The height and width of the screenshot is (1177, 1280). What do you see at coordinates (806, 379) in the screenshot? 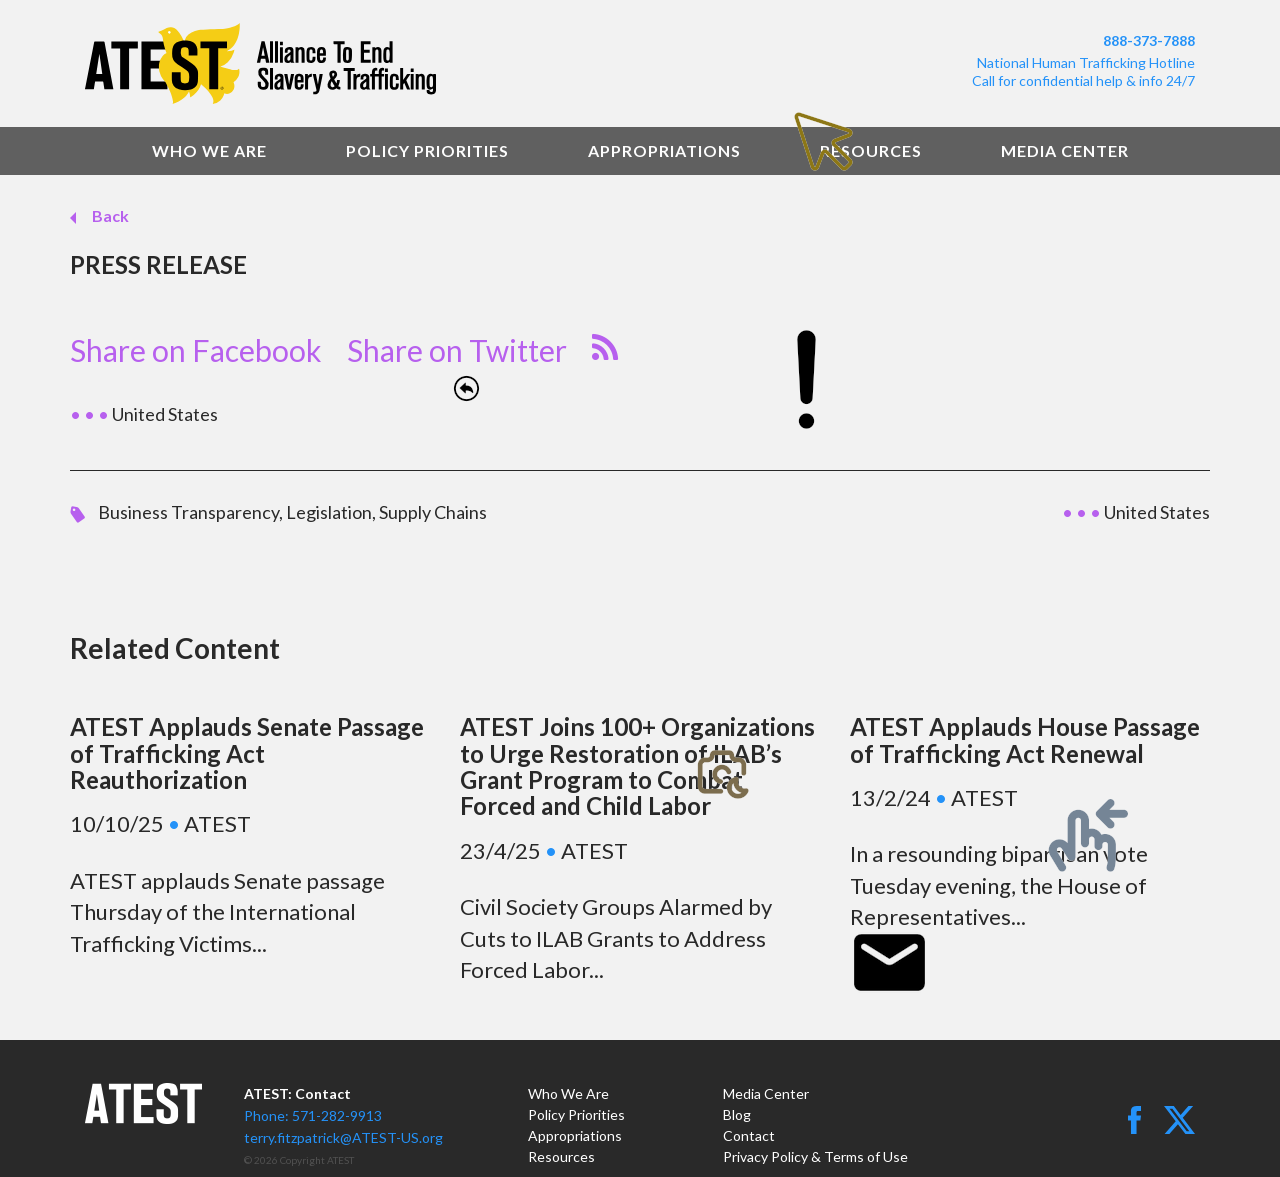
I see `indicates a warning or alert requiring attention` at bounding box center [806, 379].